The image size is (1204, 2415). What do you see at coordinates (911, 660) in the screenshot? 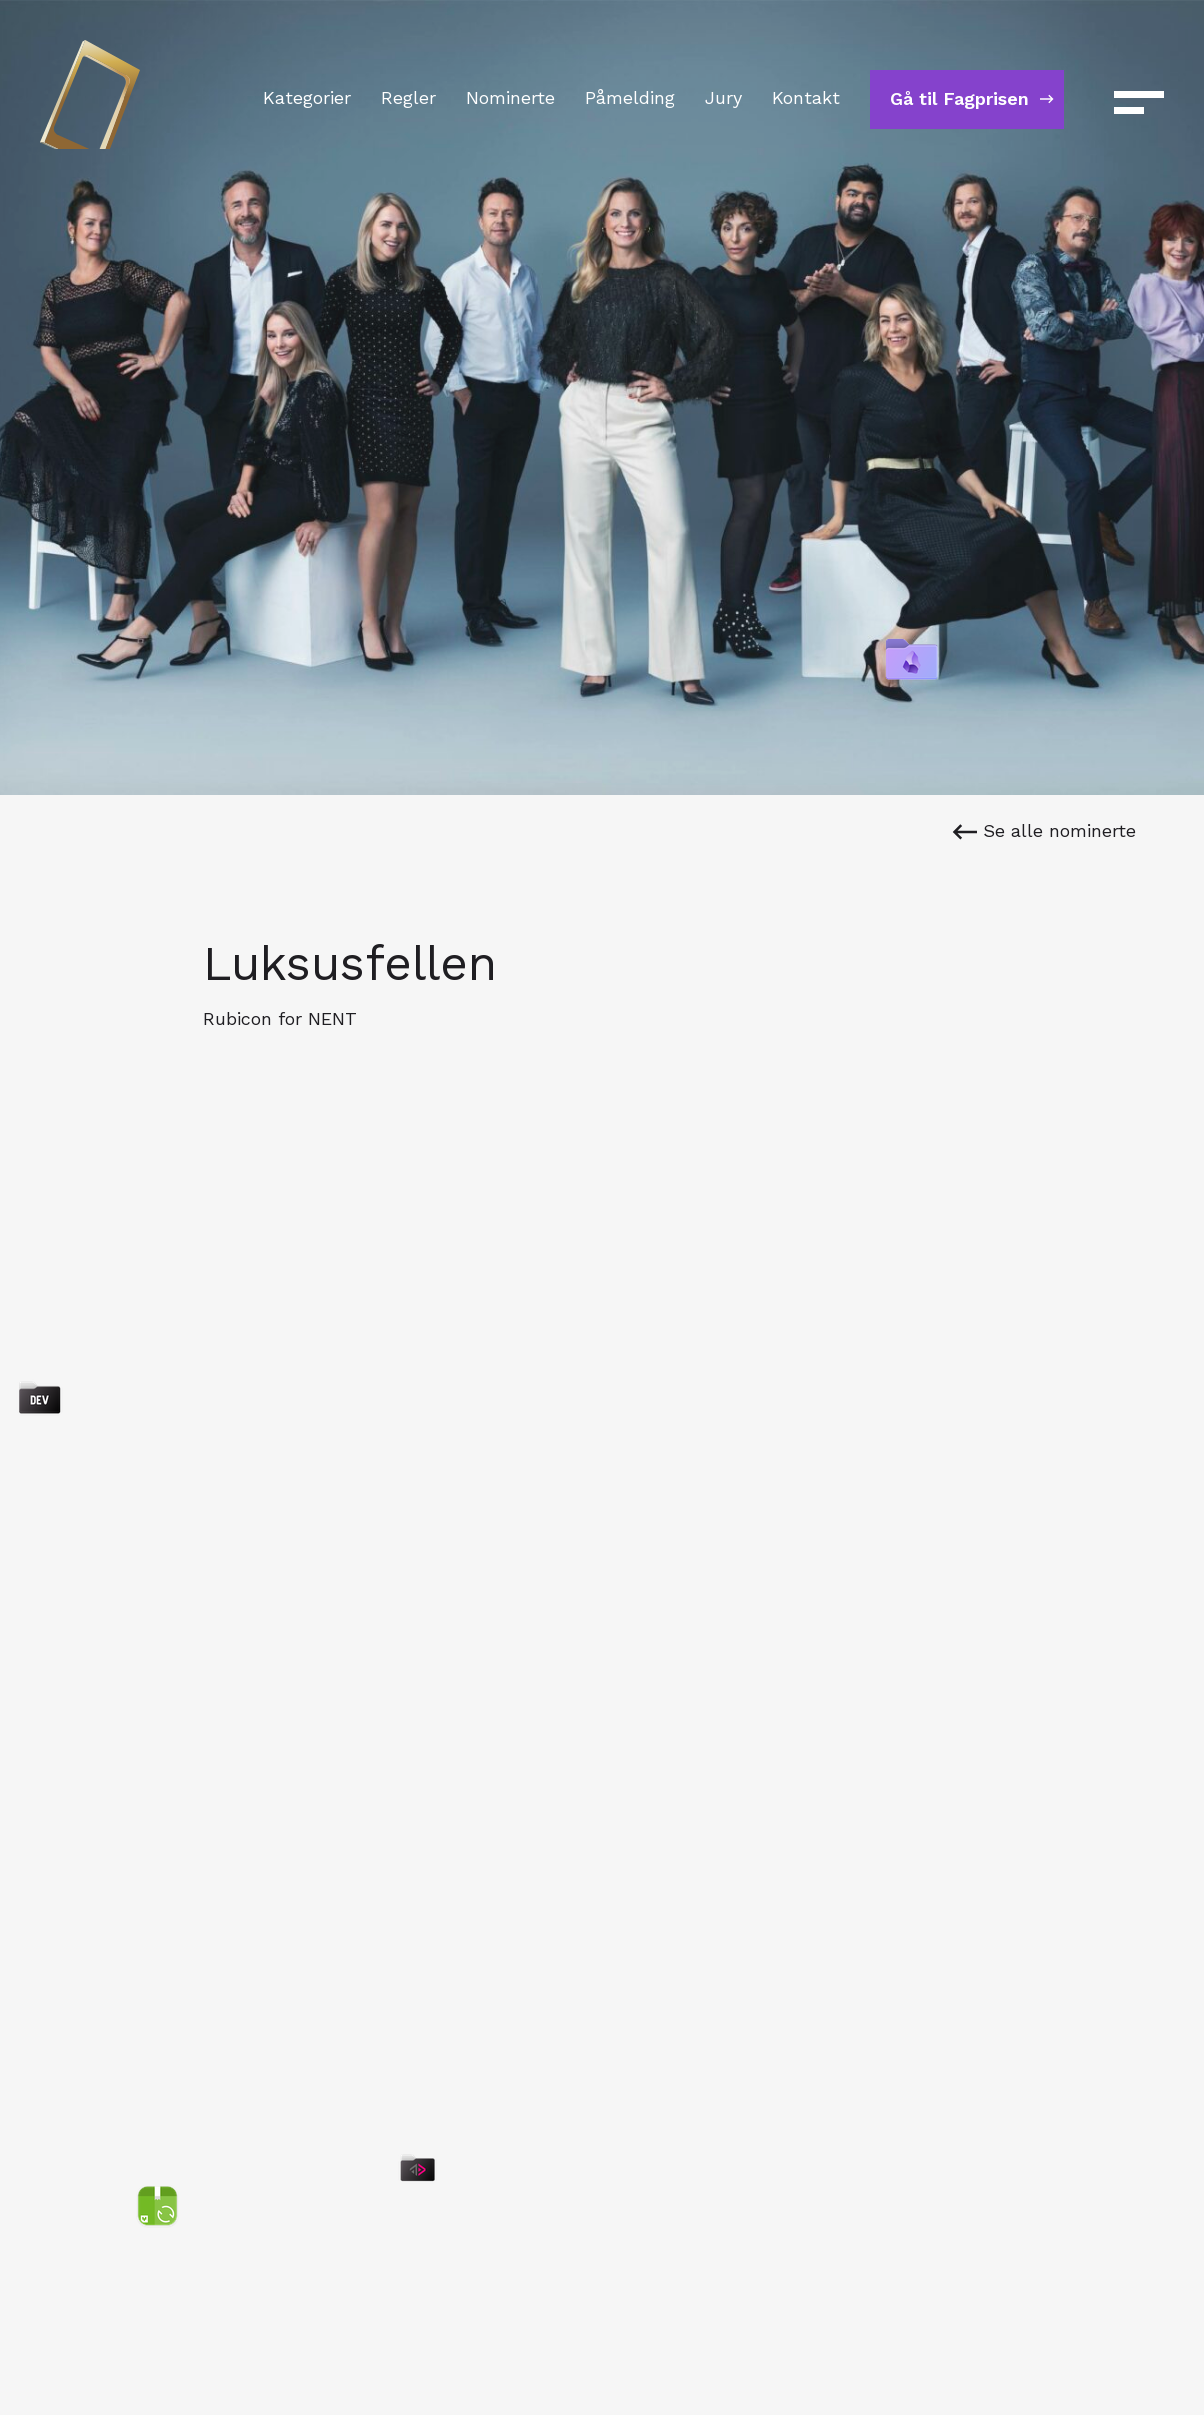
I see `open obsidian vault folder` at bounding box center [911, 660].